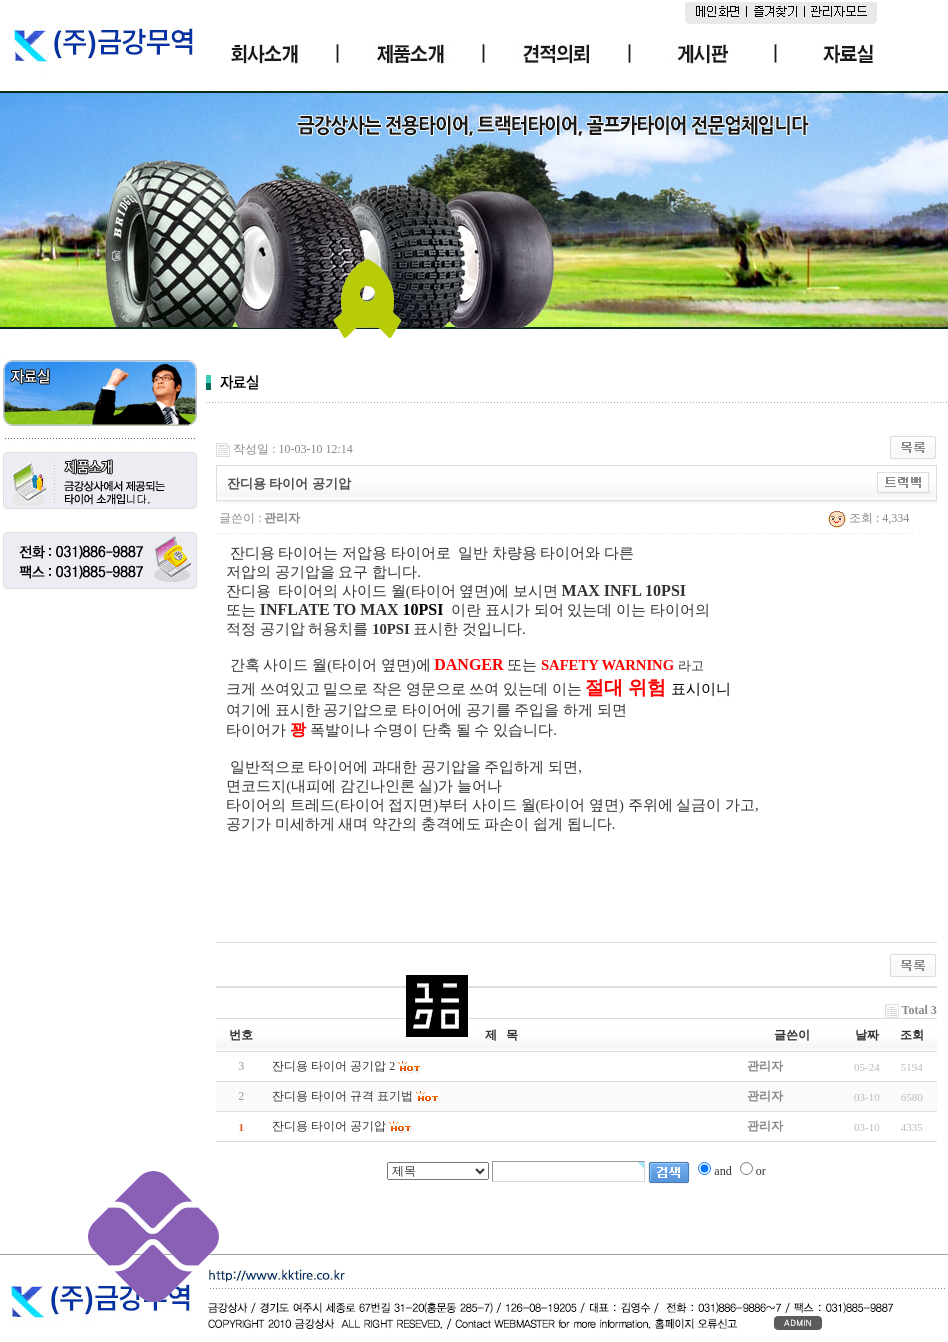 The height and width of the screenshot is (1342, 948). I want to click on visit the UNIQLO Japan website or app, so click(437, 1006).